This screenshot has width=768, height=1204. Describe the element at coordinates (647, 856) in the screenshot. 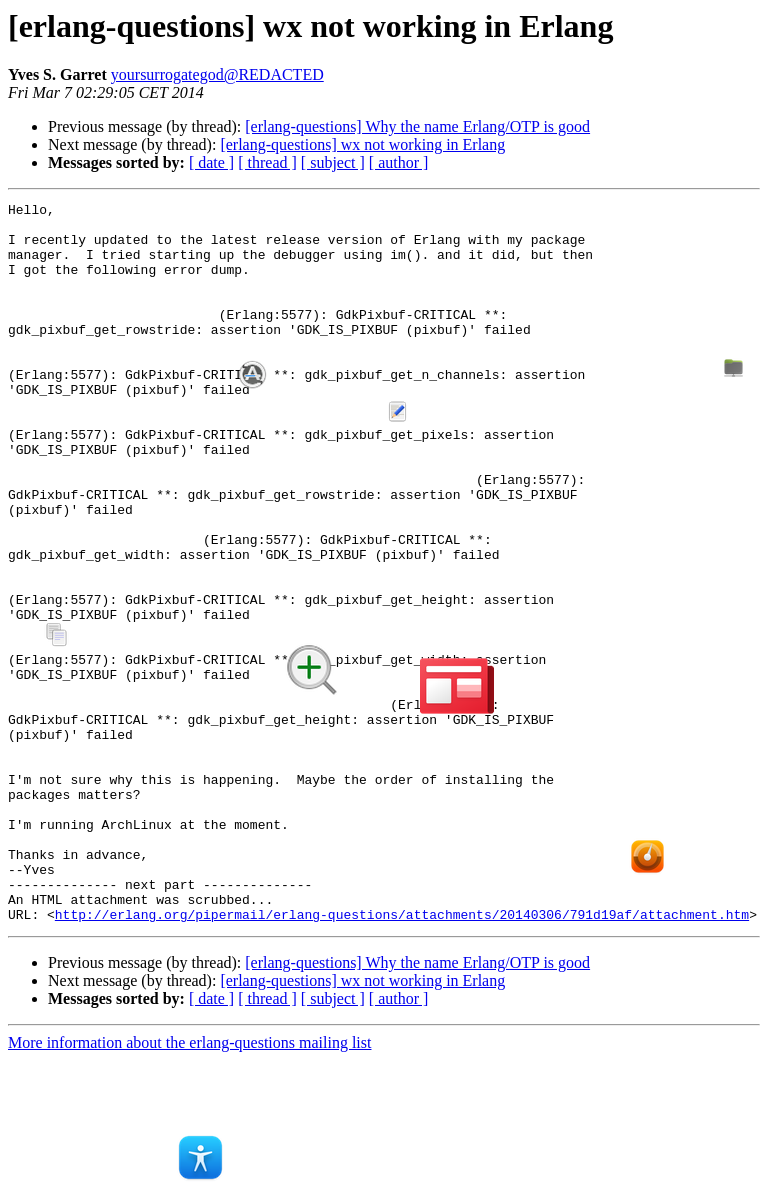

I see `open gtick metronome application` at that location.